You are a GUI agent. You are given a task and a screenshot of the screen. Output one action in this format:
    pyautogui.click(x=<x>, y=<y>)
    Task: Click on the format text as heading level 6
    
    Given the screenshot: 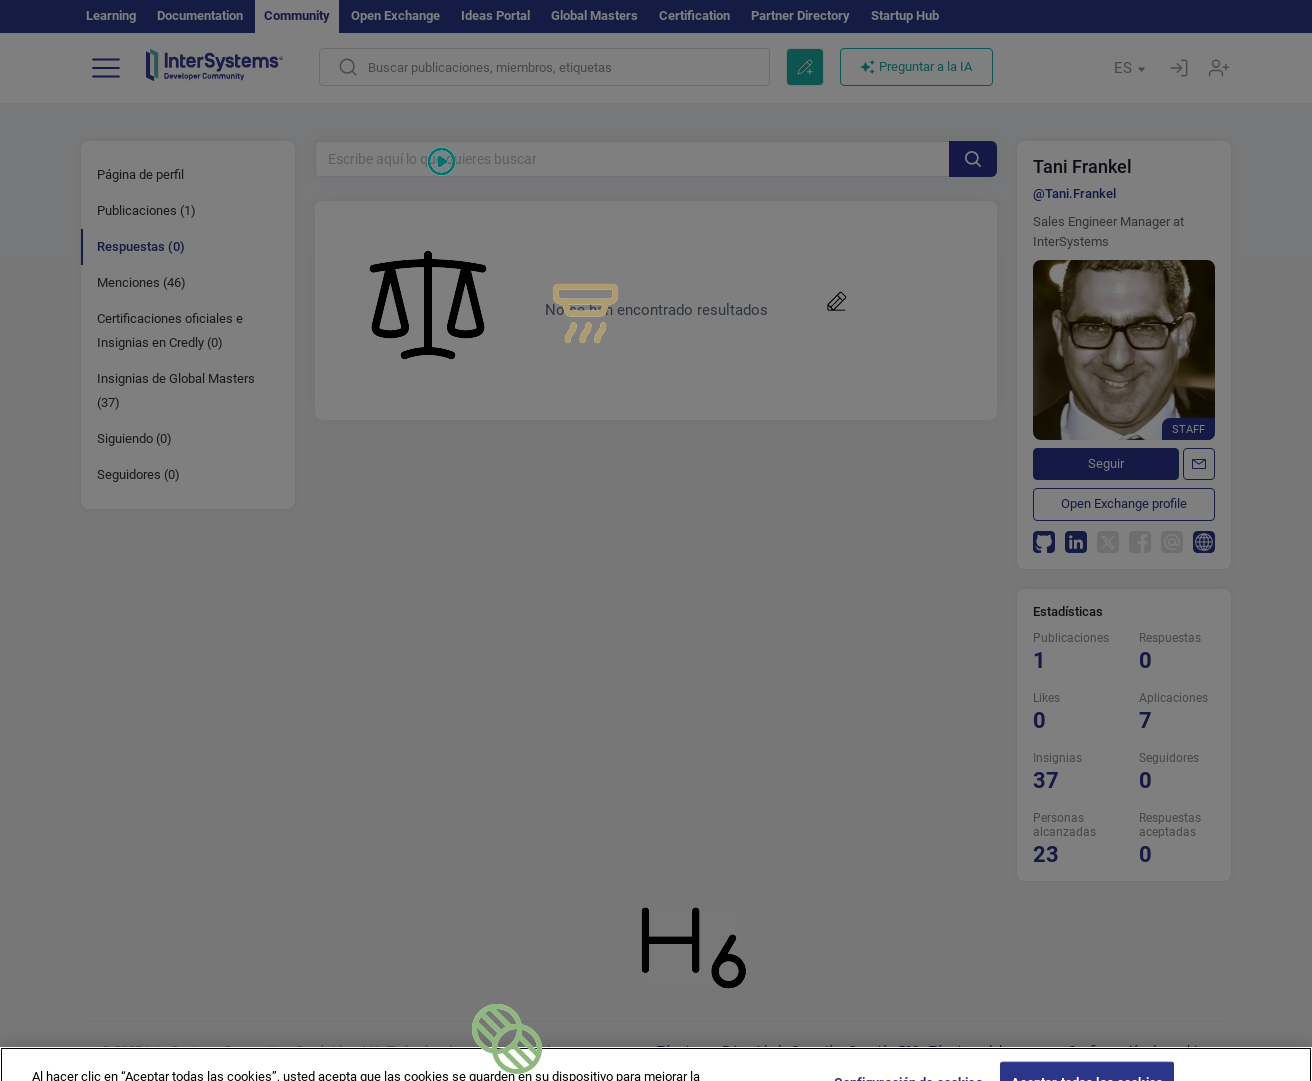 What is the action you would take?
    pyautogui.click(x=688, y=946)
    